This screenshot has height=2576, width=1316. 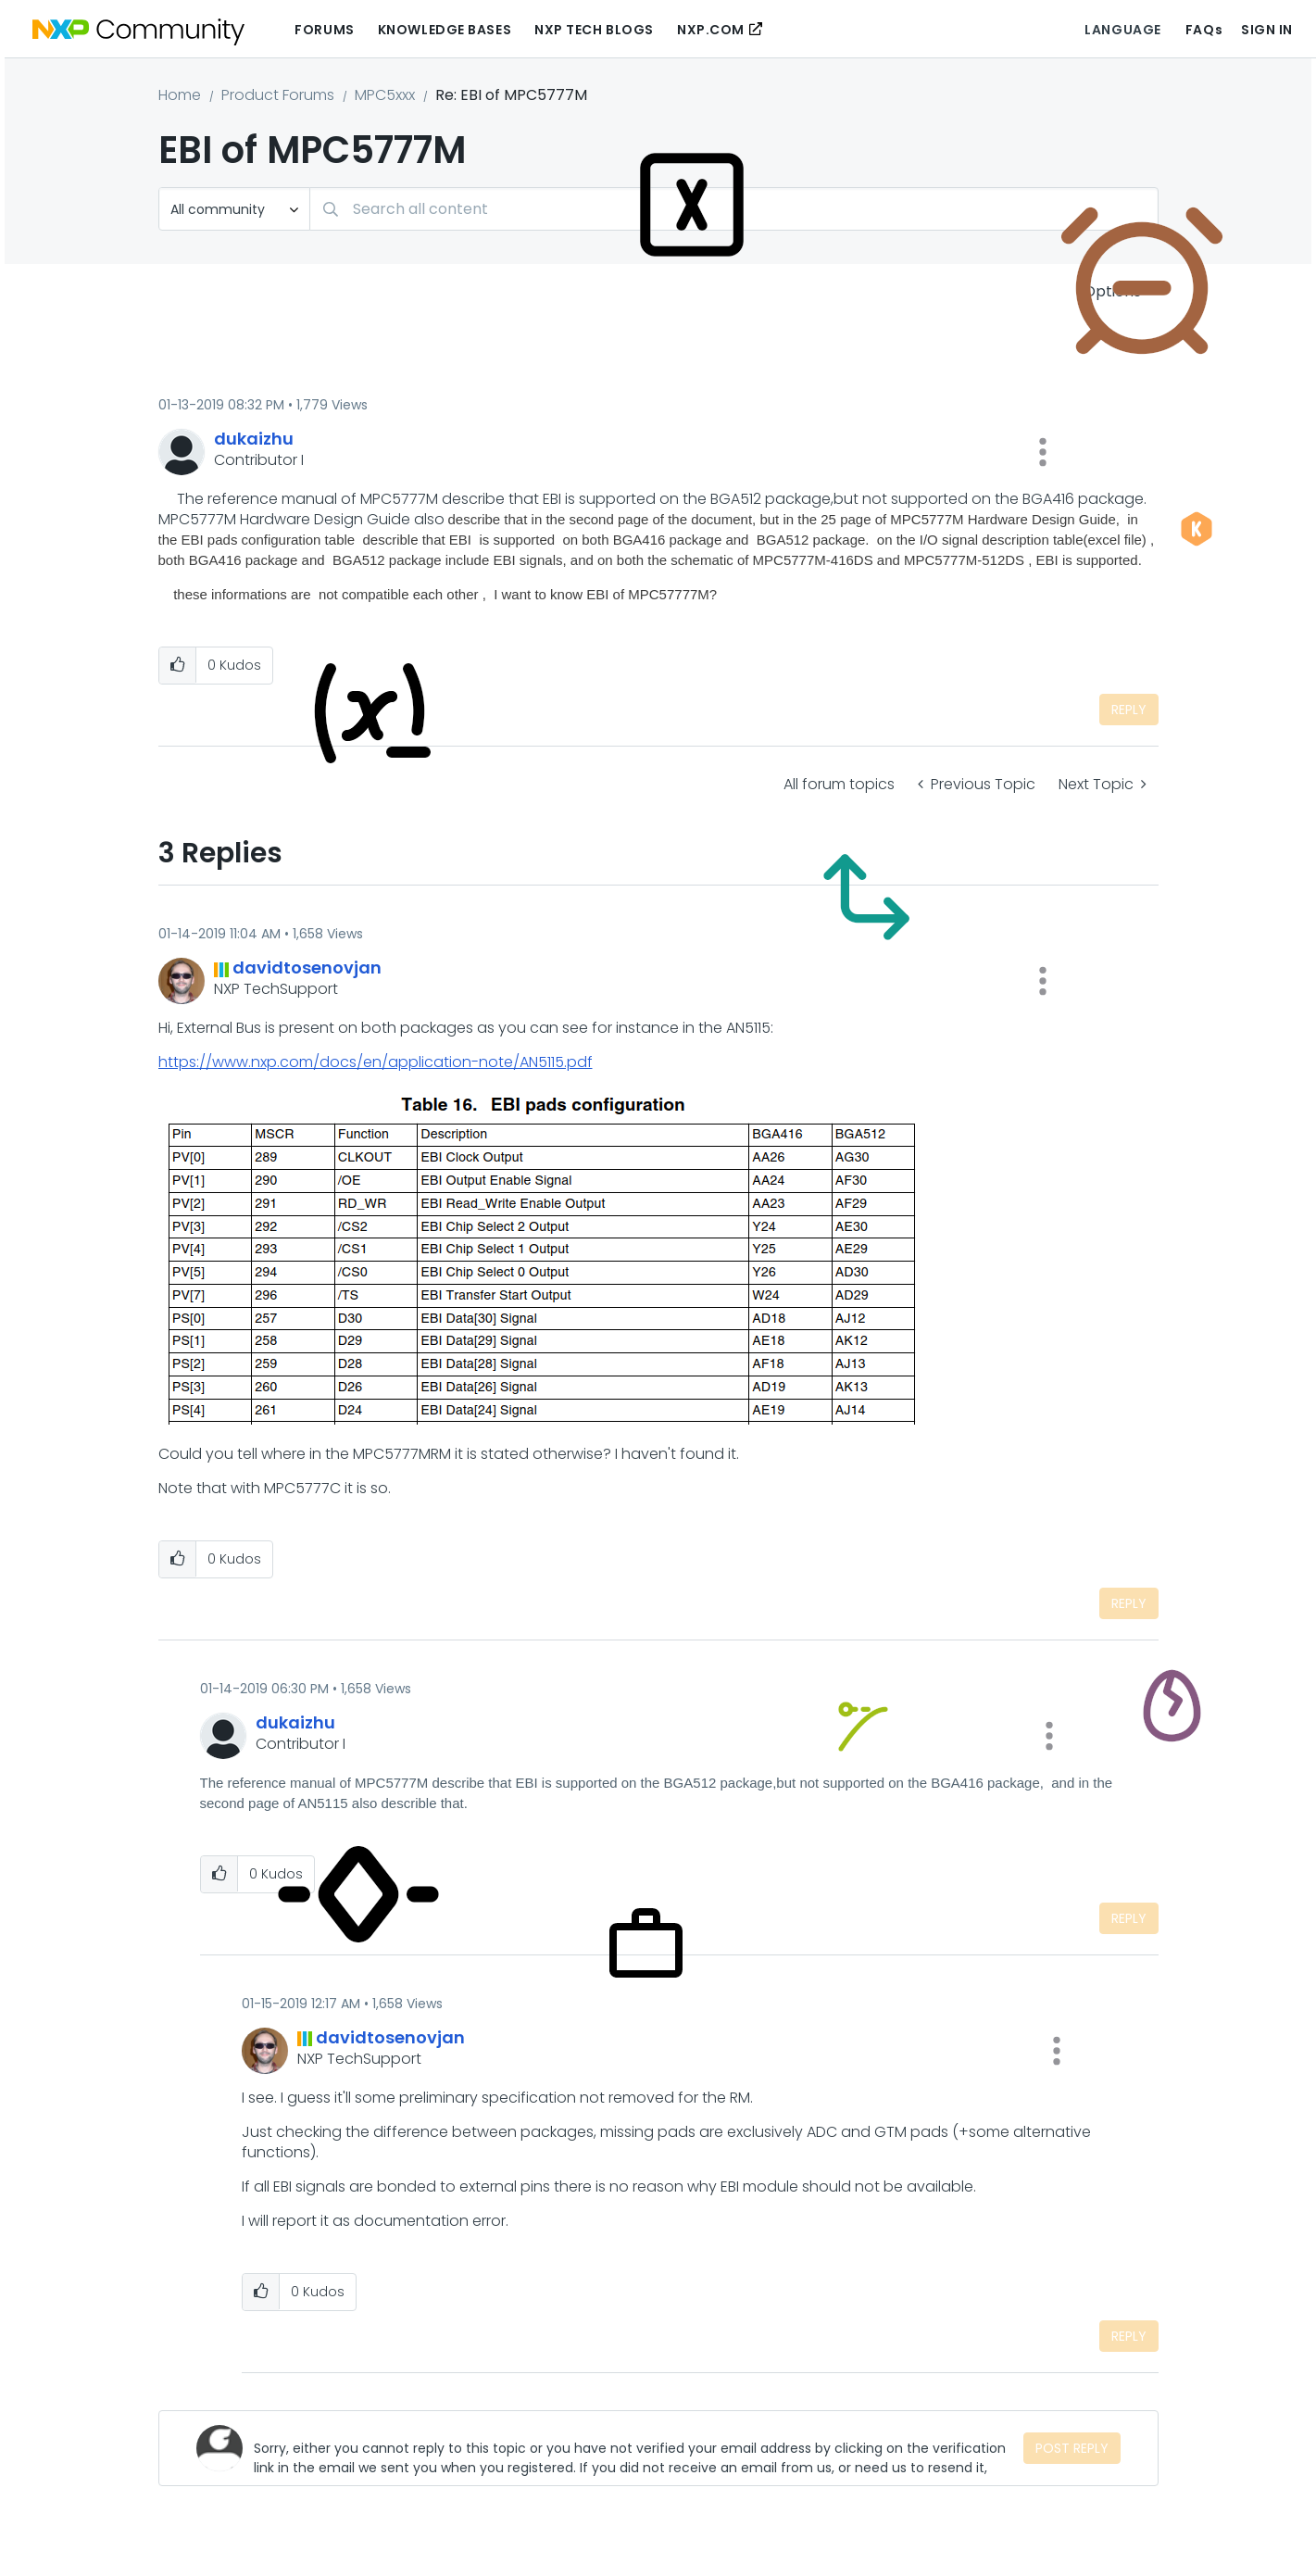 What do you see at coordinates (1142, 281) in the screenshot?
I see `remove or delete an alarm` at bounding box center [1142, 281].